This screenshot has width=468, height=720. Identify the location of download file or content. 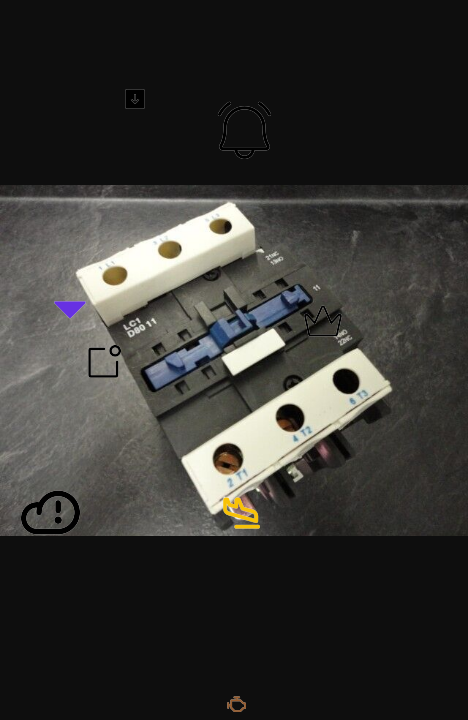
(135, 99).